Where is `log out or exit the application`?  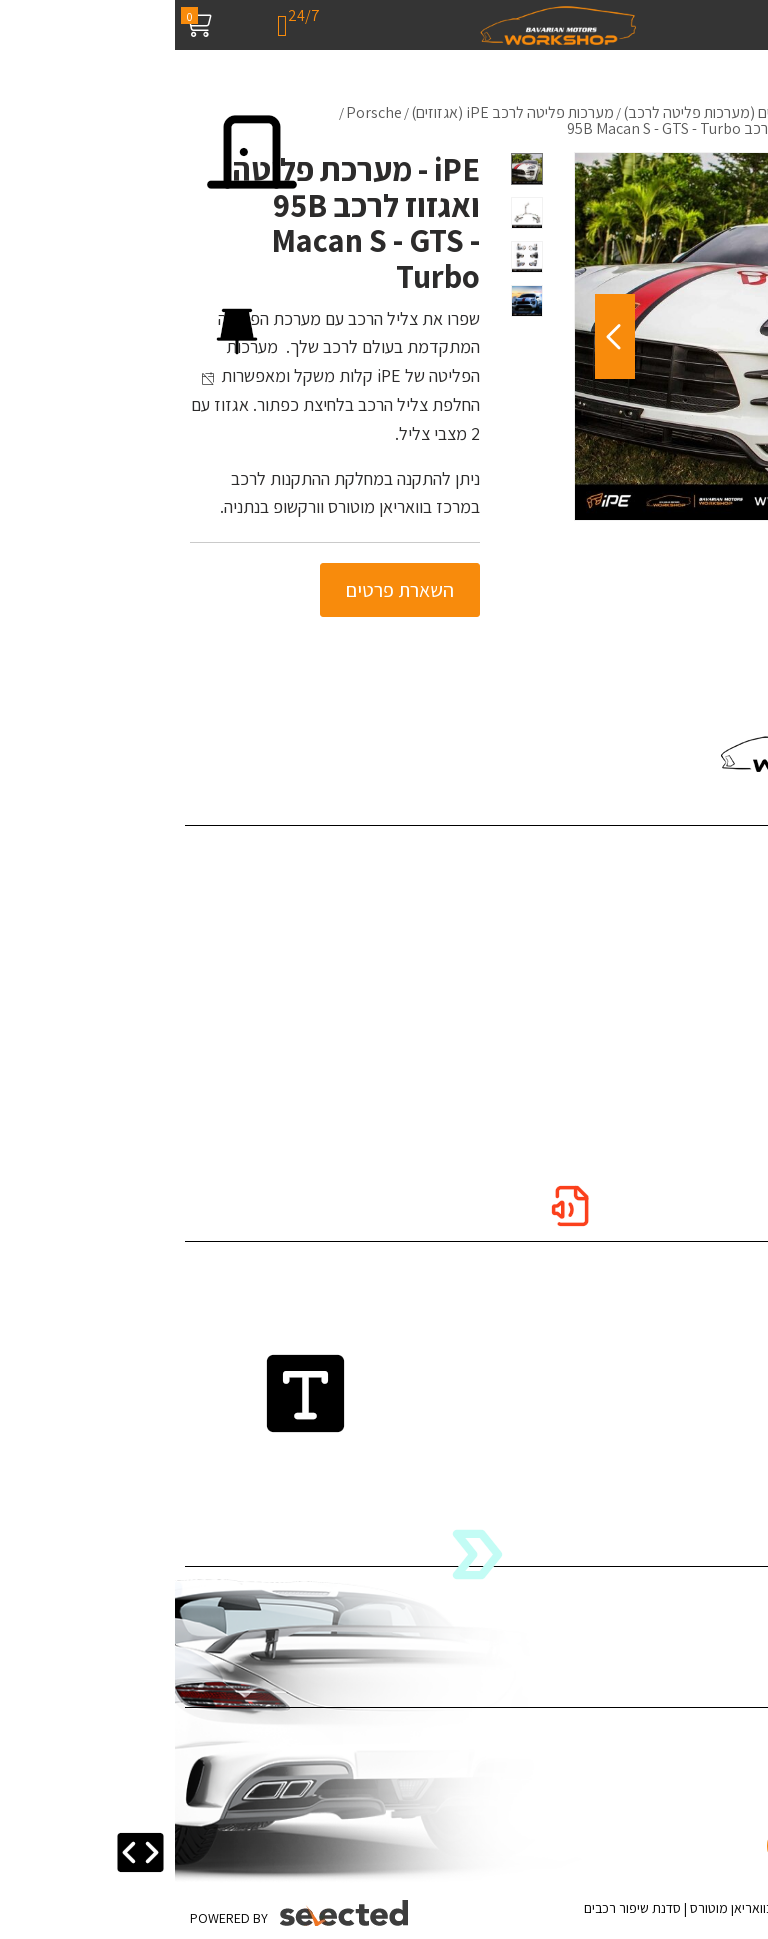
log out or exit the application is located at coordinates (252, 152).